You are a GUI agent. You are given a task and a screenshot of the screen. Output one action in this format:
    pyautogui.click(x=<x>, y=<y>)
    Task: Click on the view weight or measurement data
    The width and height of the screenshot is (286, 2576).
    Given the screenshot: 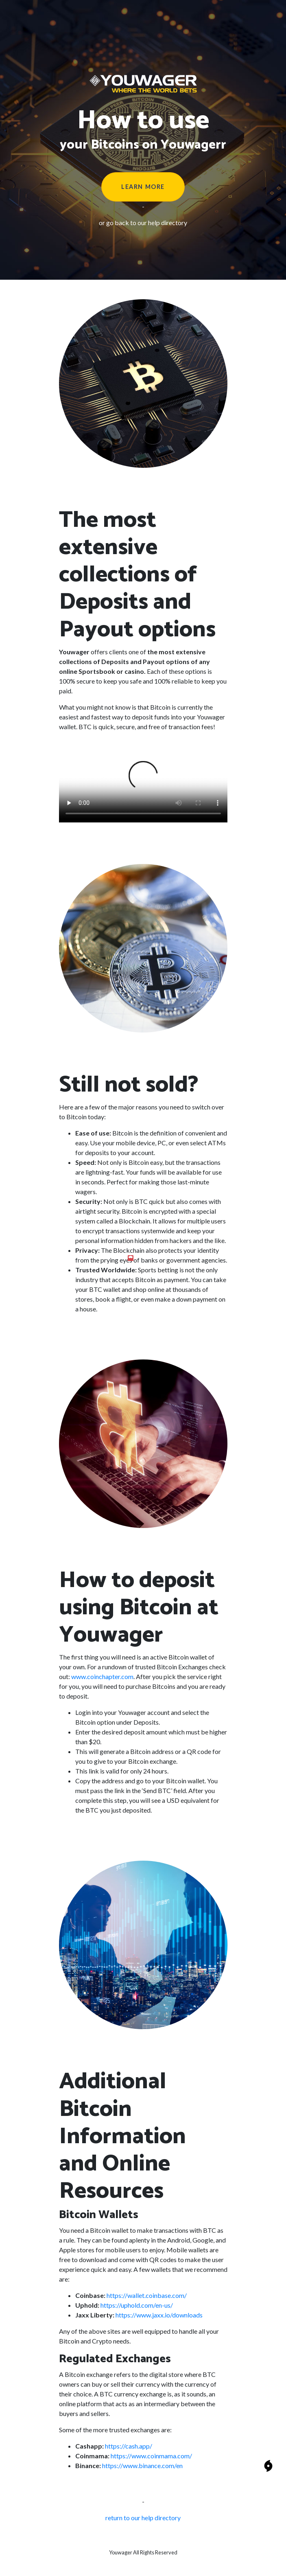 What is the action you would take?
    pyautogui.click(x=131, y=1258)
    